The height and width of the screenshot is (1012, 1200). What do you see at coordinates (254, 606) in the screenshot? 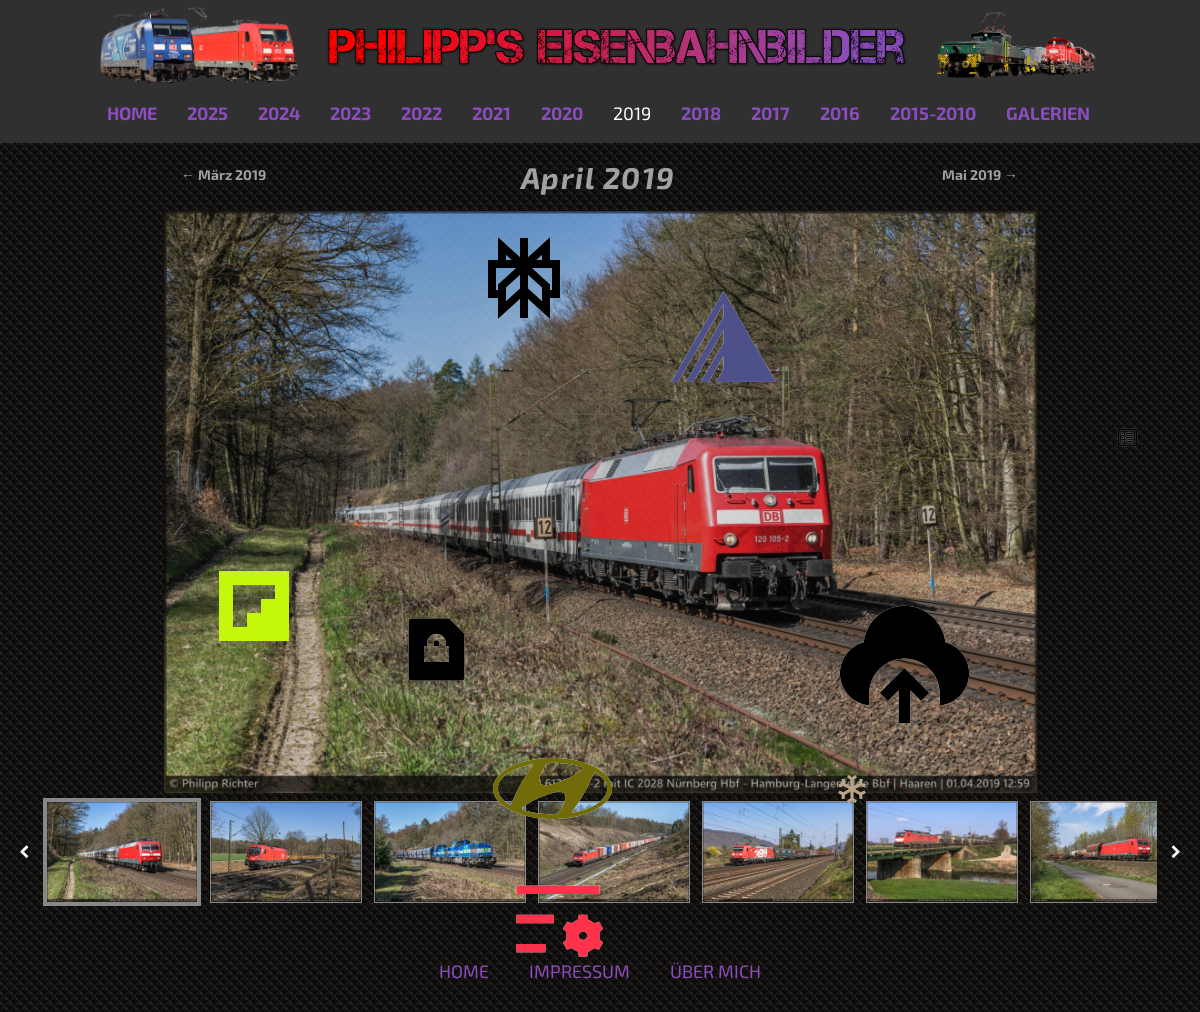
I see `open Flipboard app` at bounding box center [254, 606].